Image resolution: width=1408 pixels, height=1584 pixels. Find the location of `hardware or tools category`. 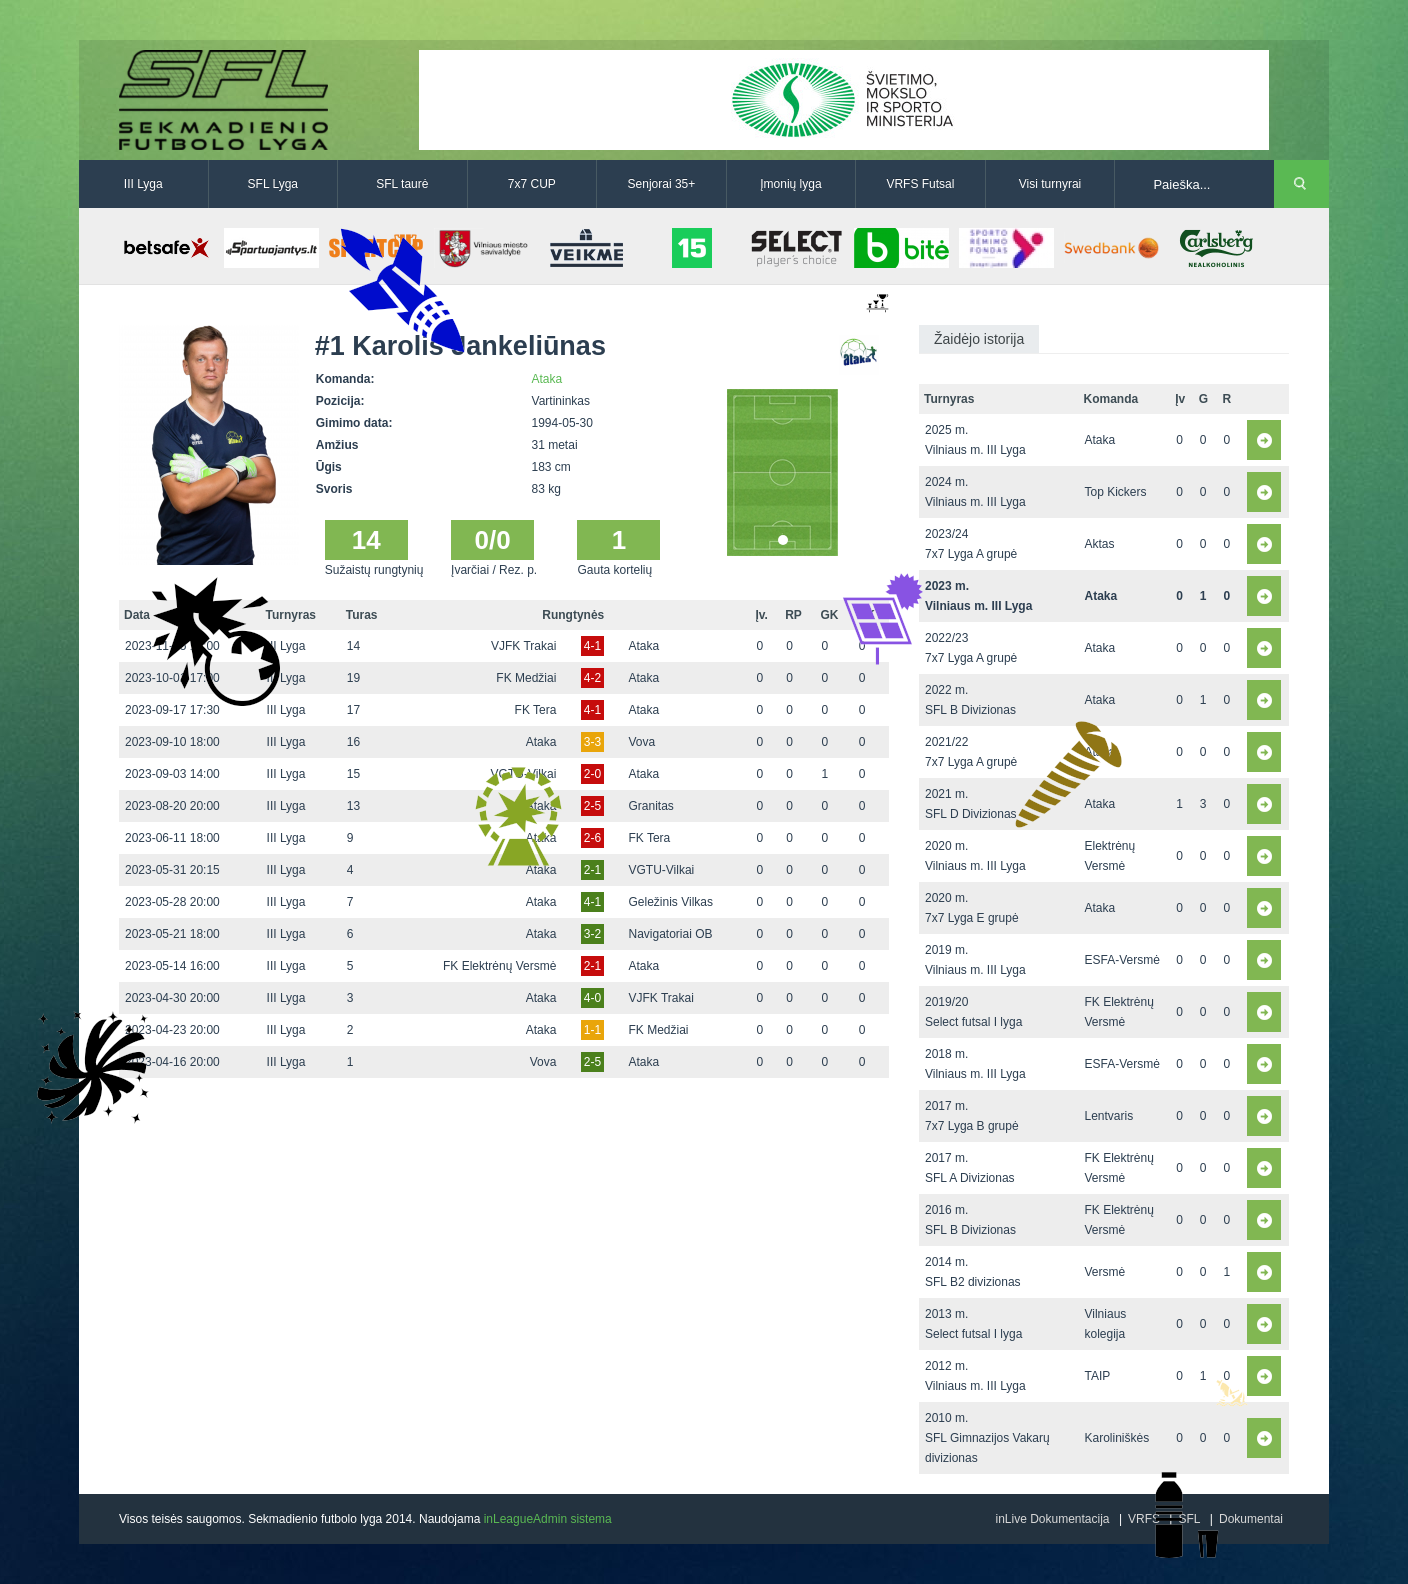

hardware or tools category is located at coordinates (1068, 774).